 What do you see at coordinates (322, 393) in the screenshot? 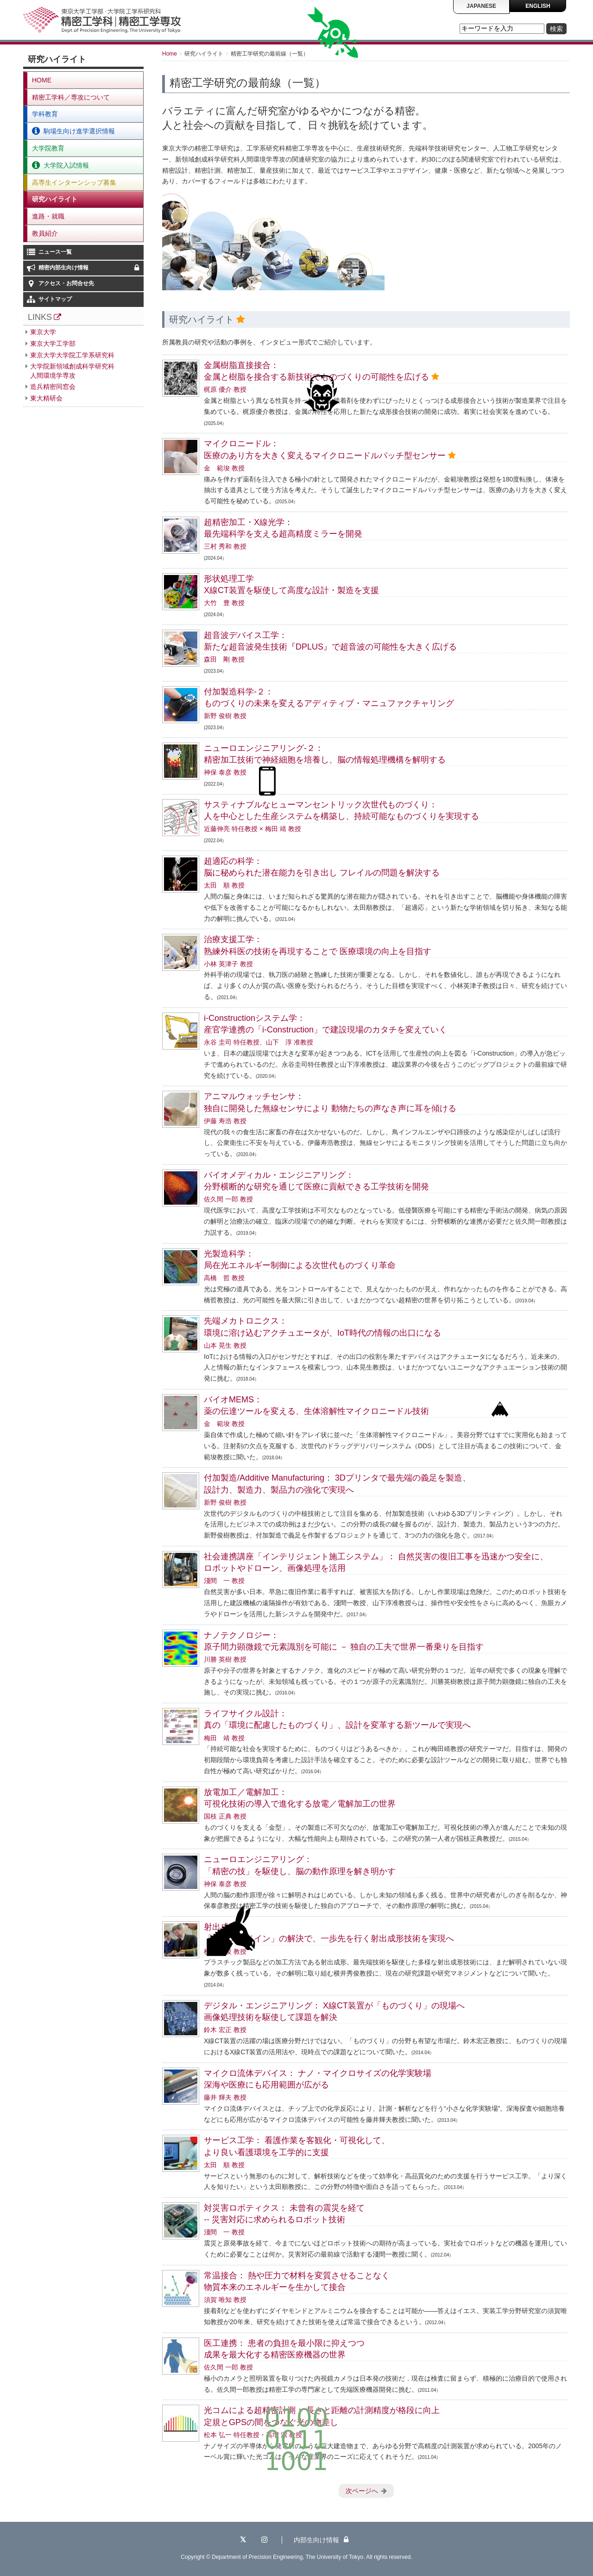
I see `select vampire character class` at bounding box center [322, 393].